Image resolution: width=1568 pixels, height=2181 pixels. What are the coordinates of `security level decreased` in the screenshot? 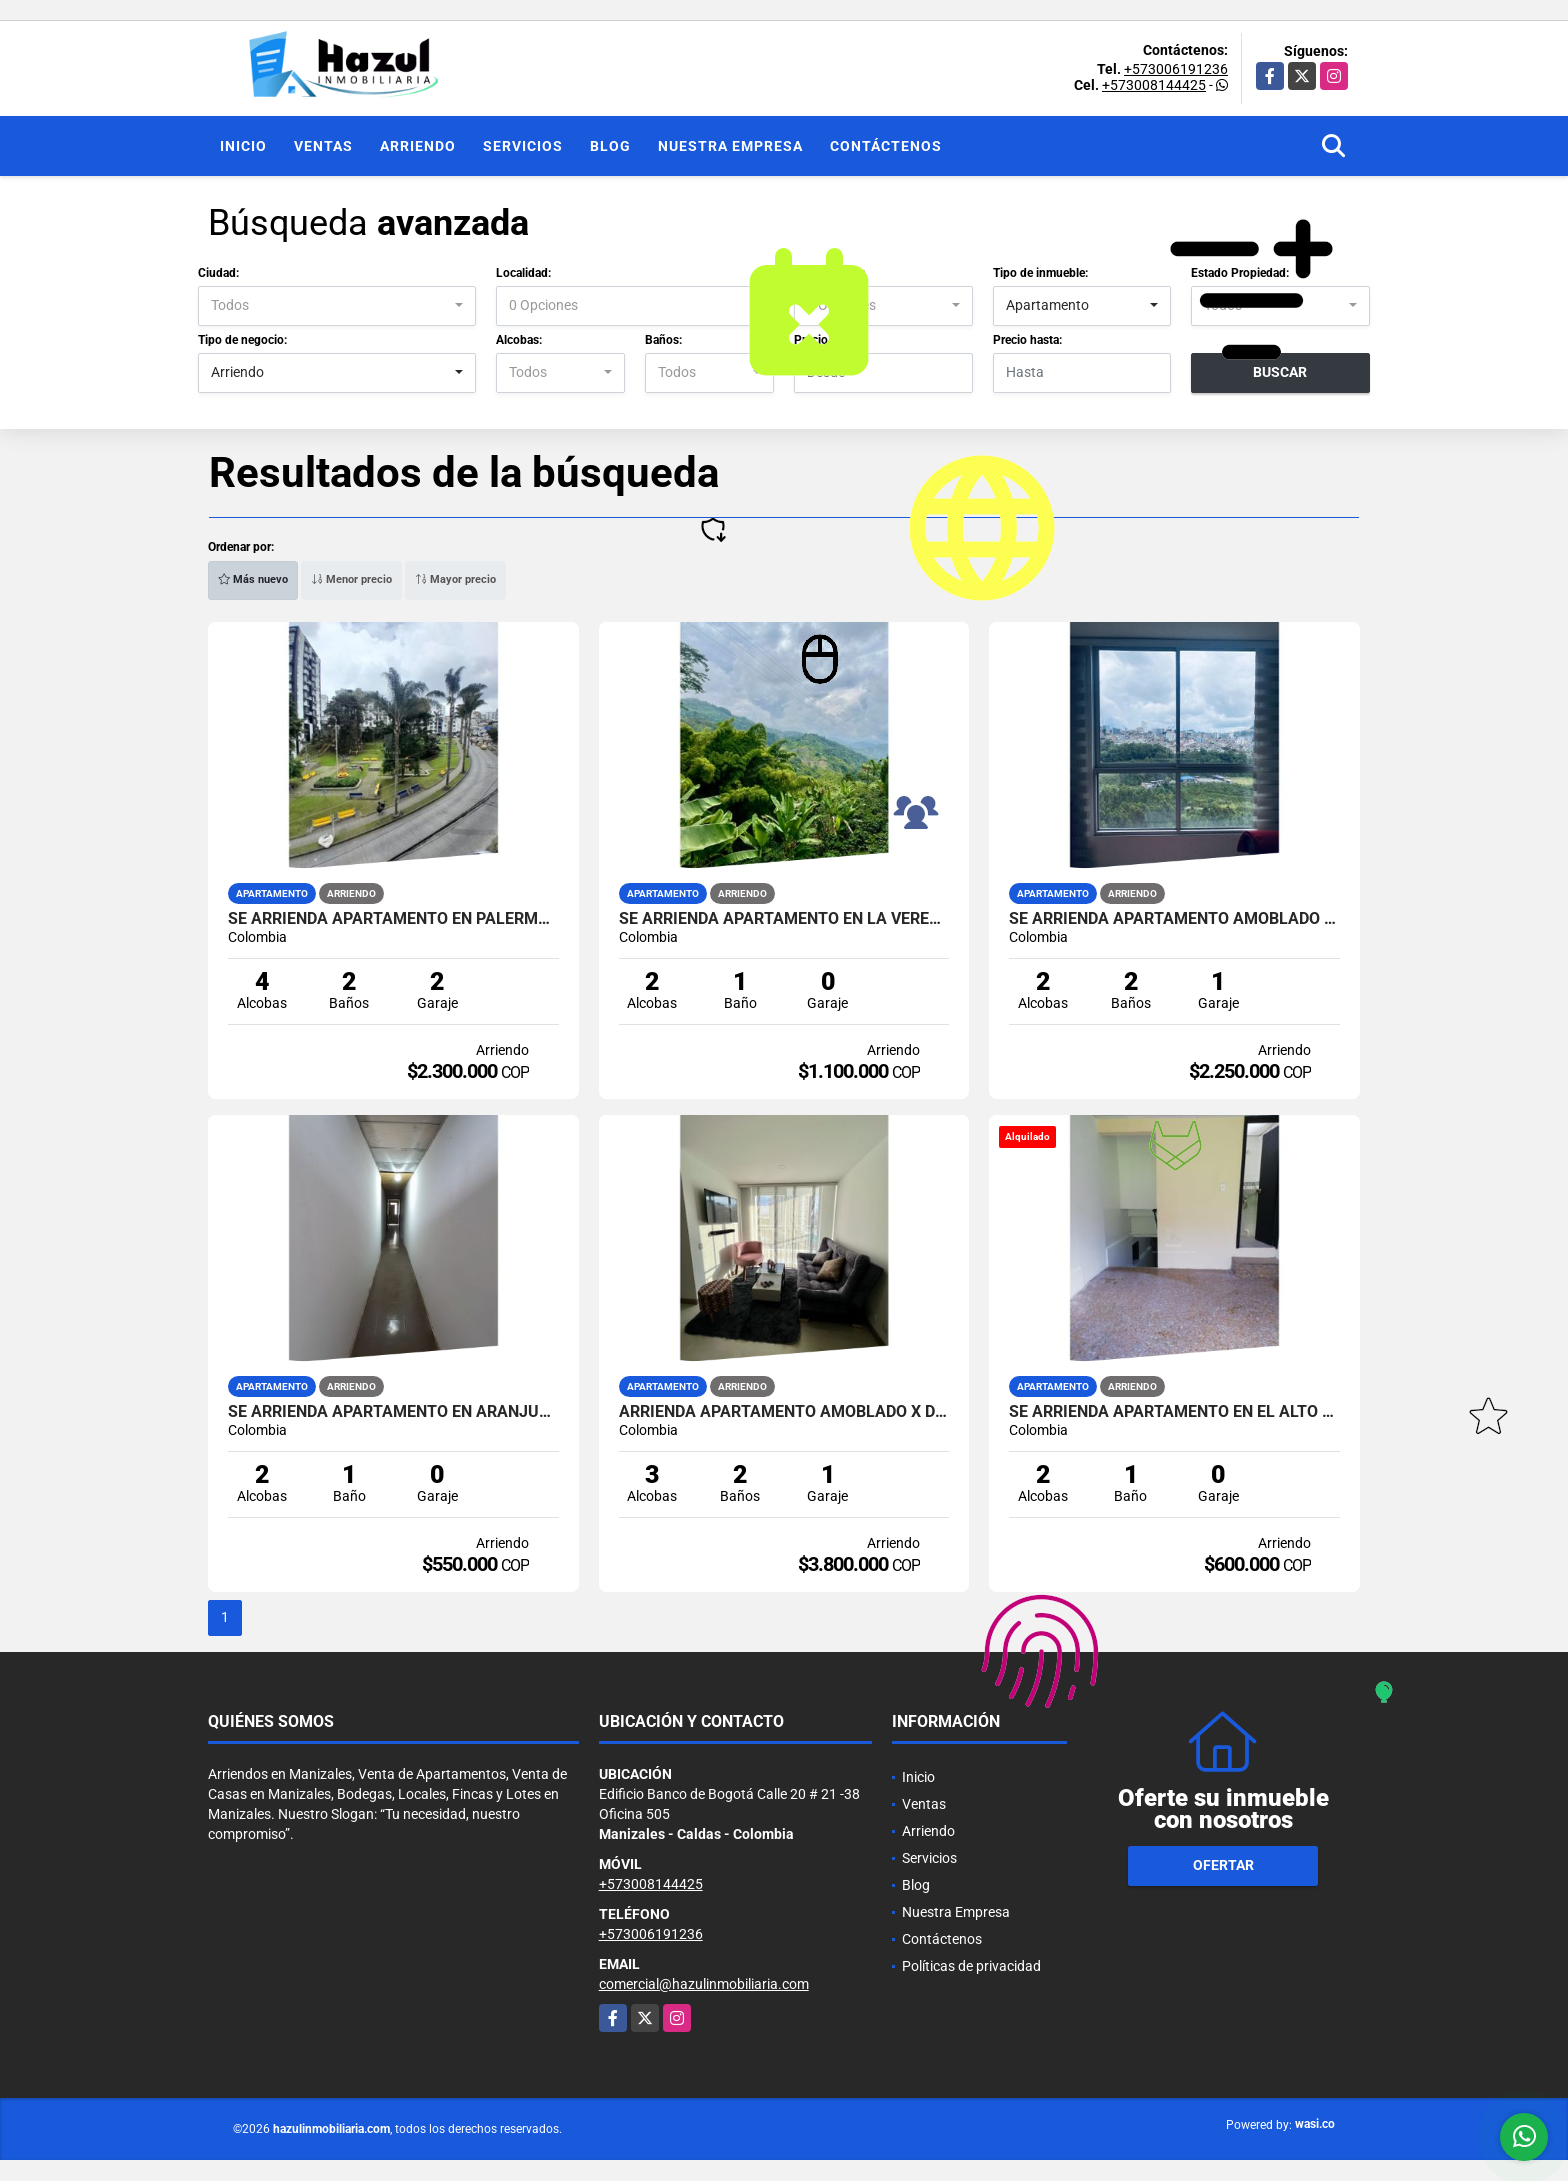 It's located at (713, 529).